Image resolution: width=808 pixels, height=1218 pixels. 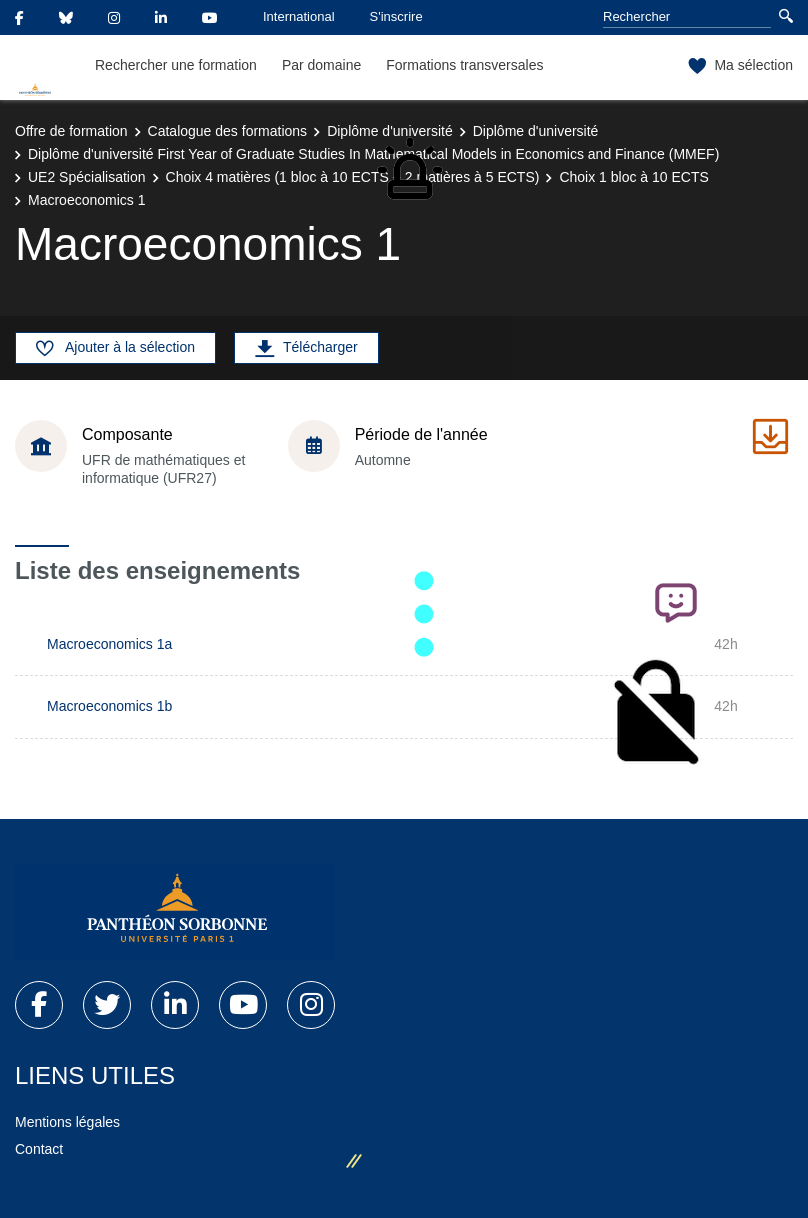 What do you see at coordinates (770, 436) in the screenshot?
I see `download file to inbox or tray` at bounding box center [770, 436].